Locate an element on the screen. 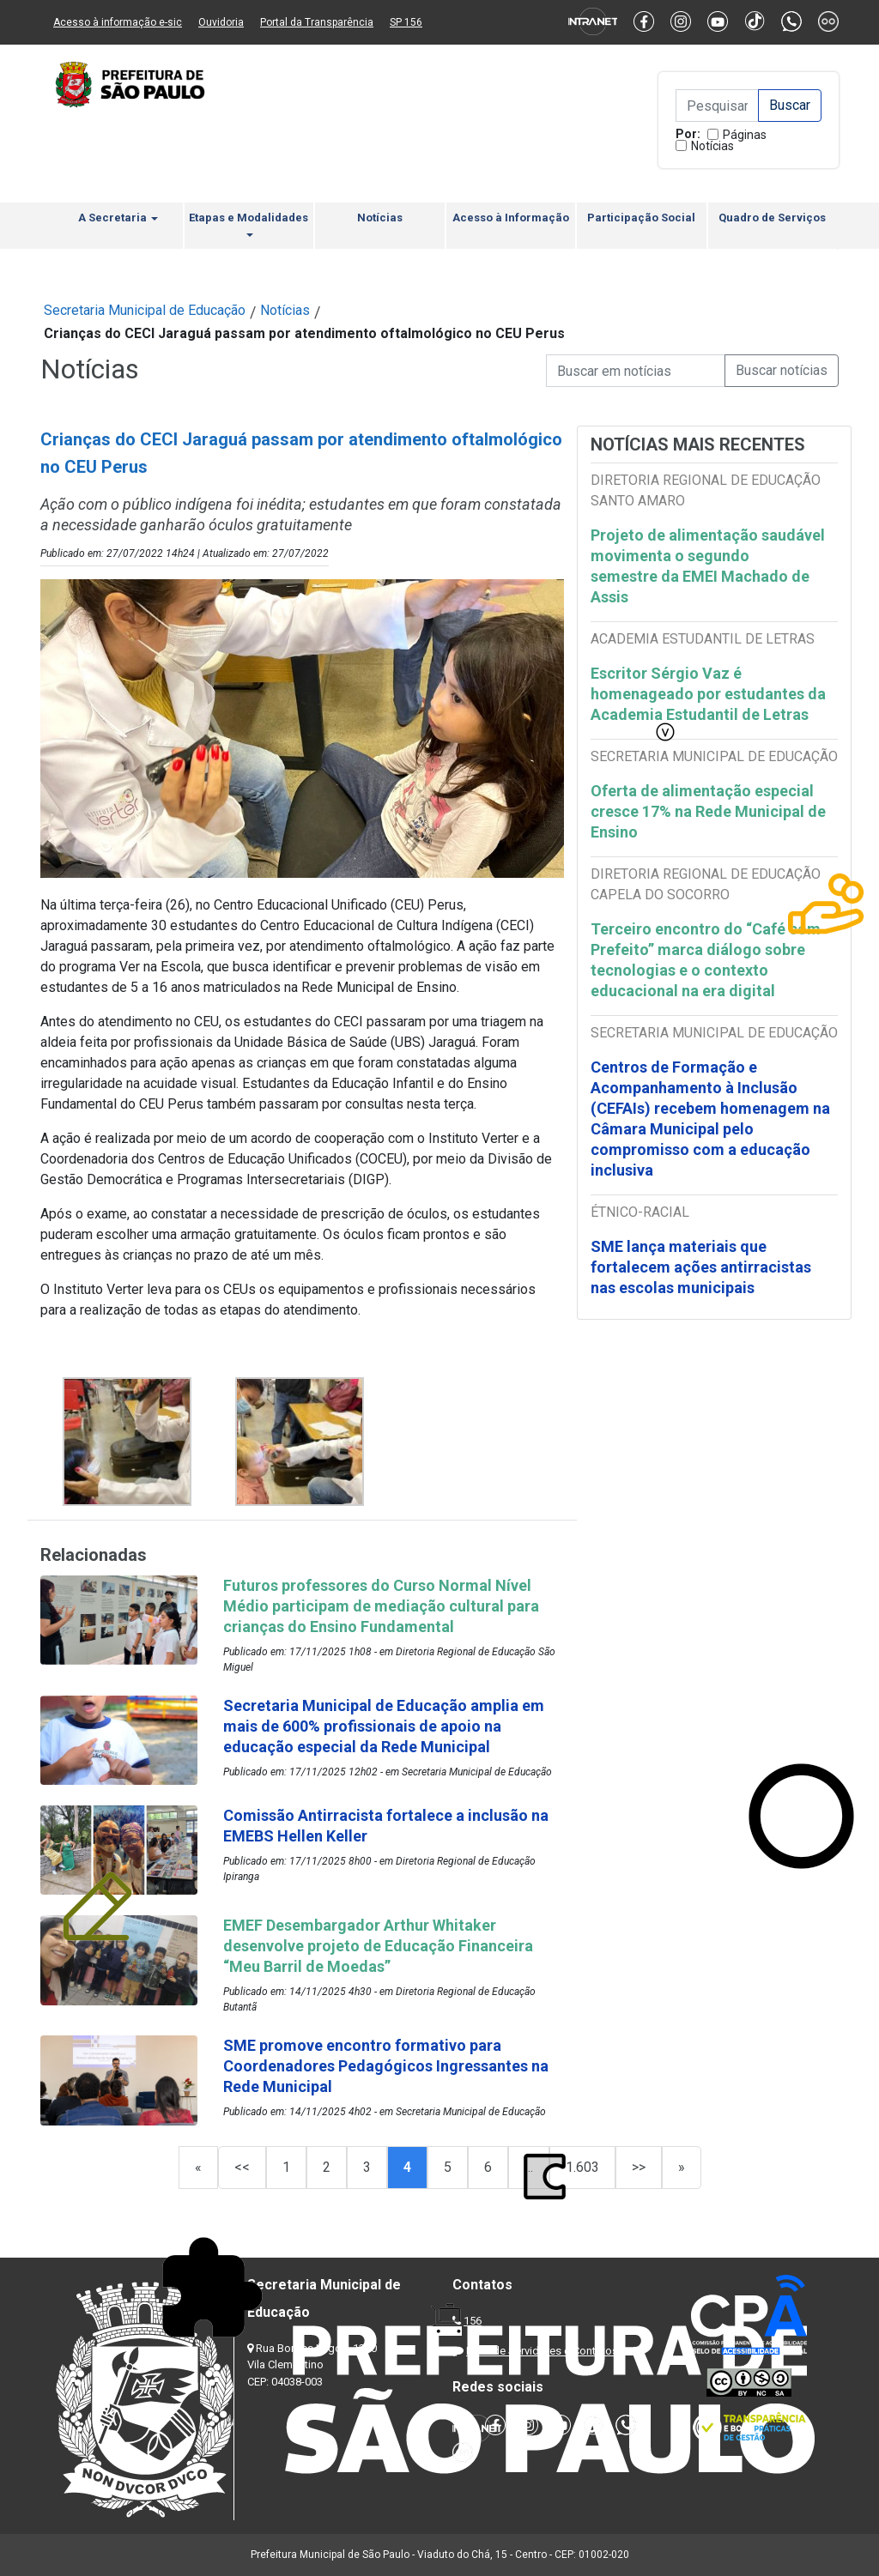 This screenshot has width=879, height=2576. edit text or content is located at coordinates (96, 1908).